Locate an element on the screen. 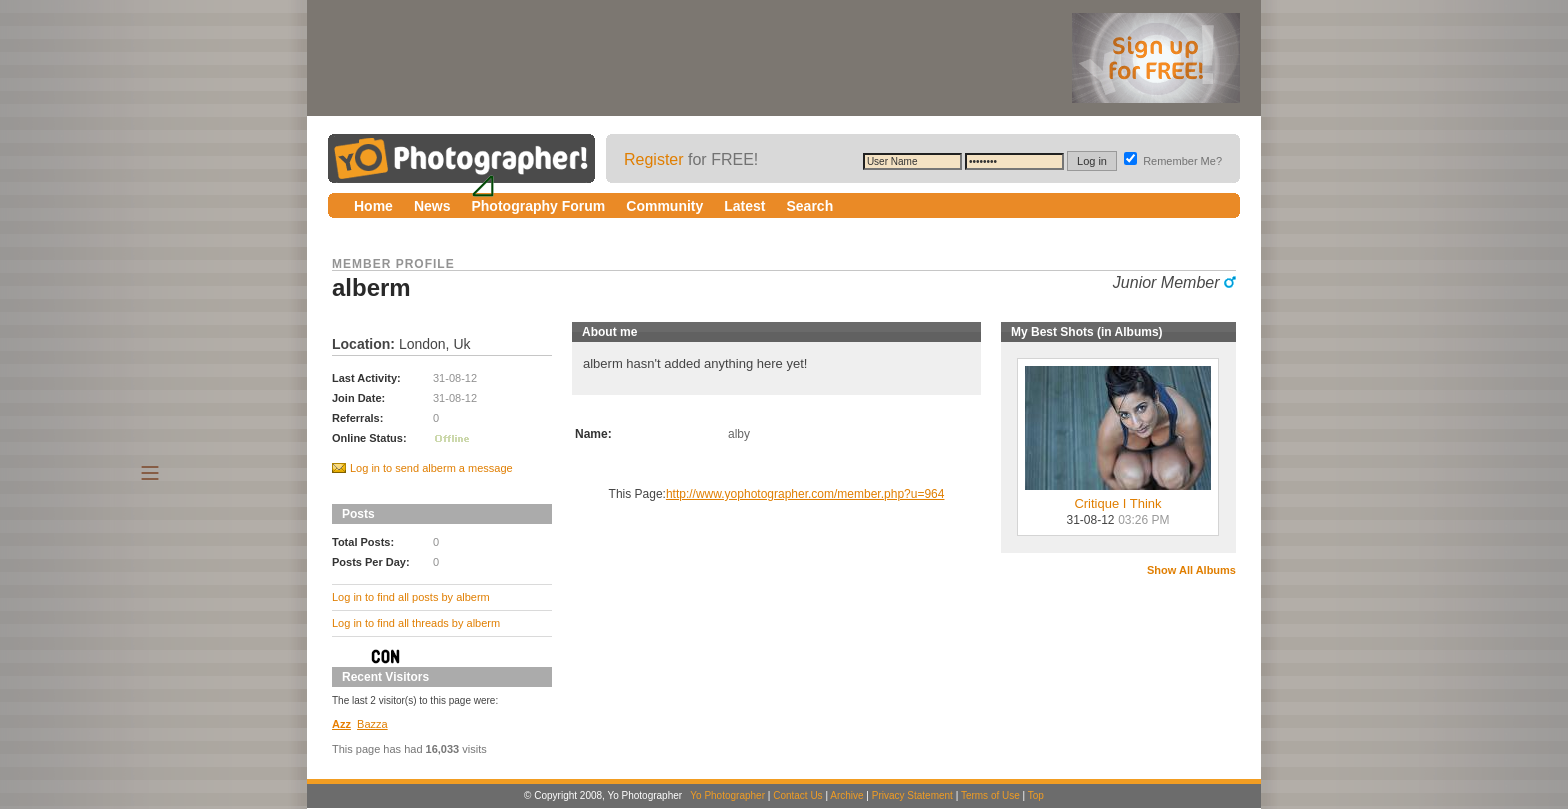 Image resolution: width=1568 pixels, height=809 pixels. open navigation menu is located at coordinates (150, 473).